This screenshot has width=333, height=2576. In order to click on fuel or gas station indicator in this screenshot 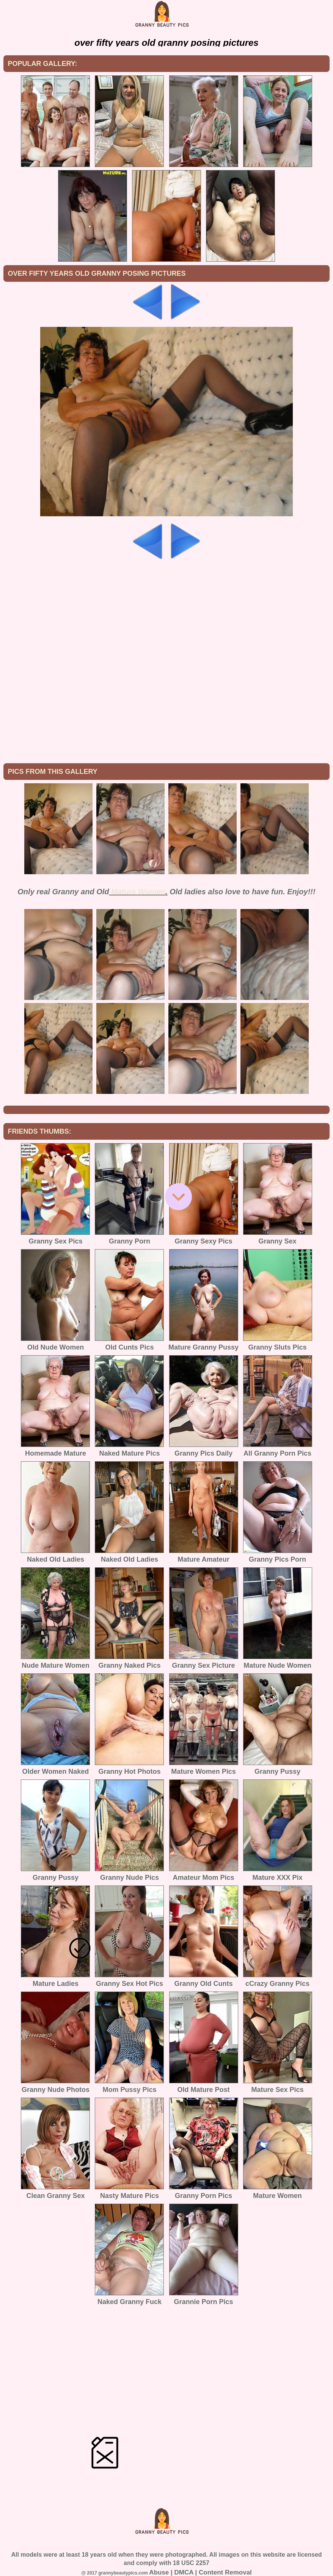, I will do `click(105, 2453)`.